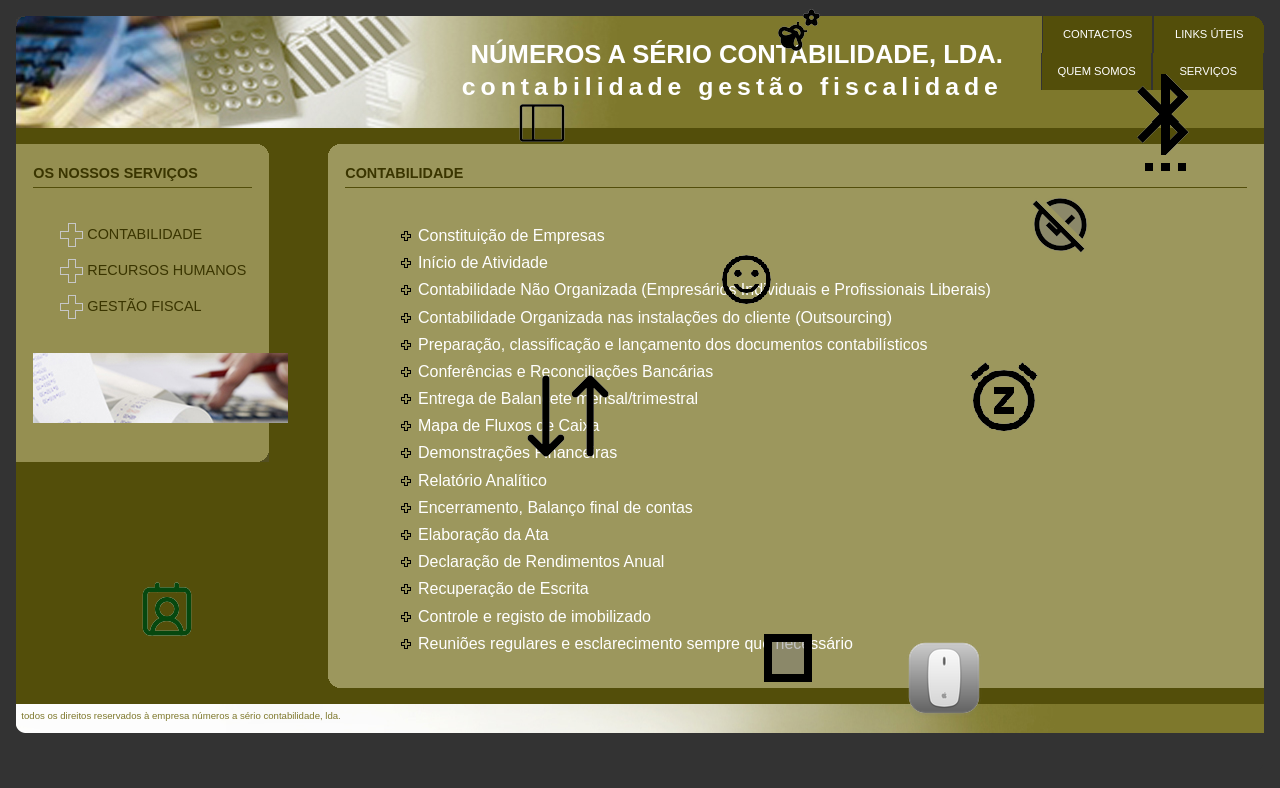 This screenshot has height=788, width=1280. Describe the element at coordinates (944, 678) in the screenshot. I see `configure mouse settings` at that location.